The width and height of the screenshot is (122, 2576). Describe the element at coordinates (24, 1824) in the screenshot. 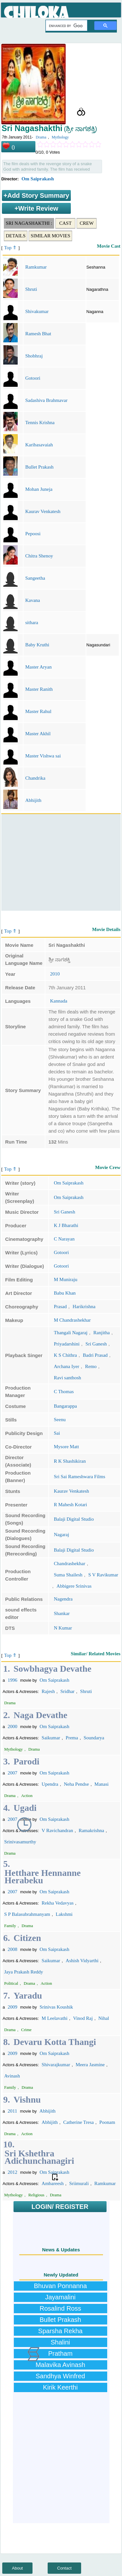

I see `view time or clock settings` at that location.